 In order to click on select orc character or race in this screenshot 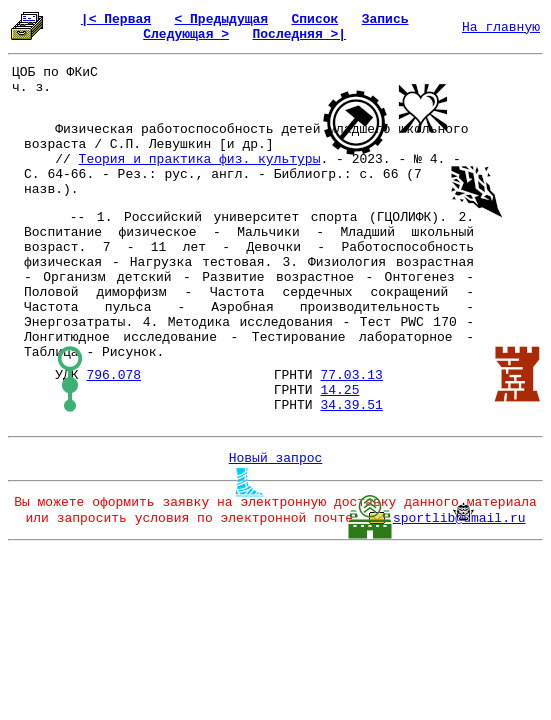, I will do `click(463, 511)`.